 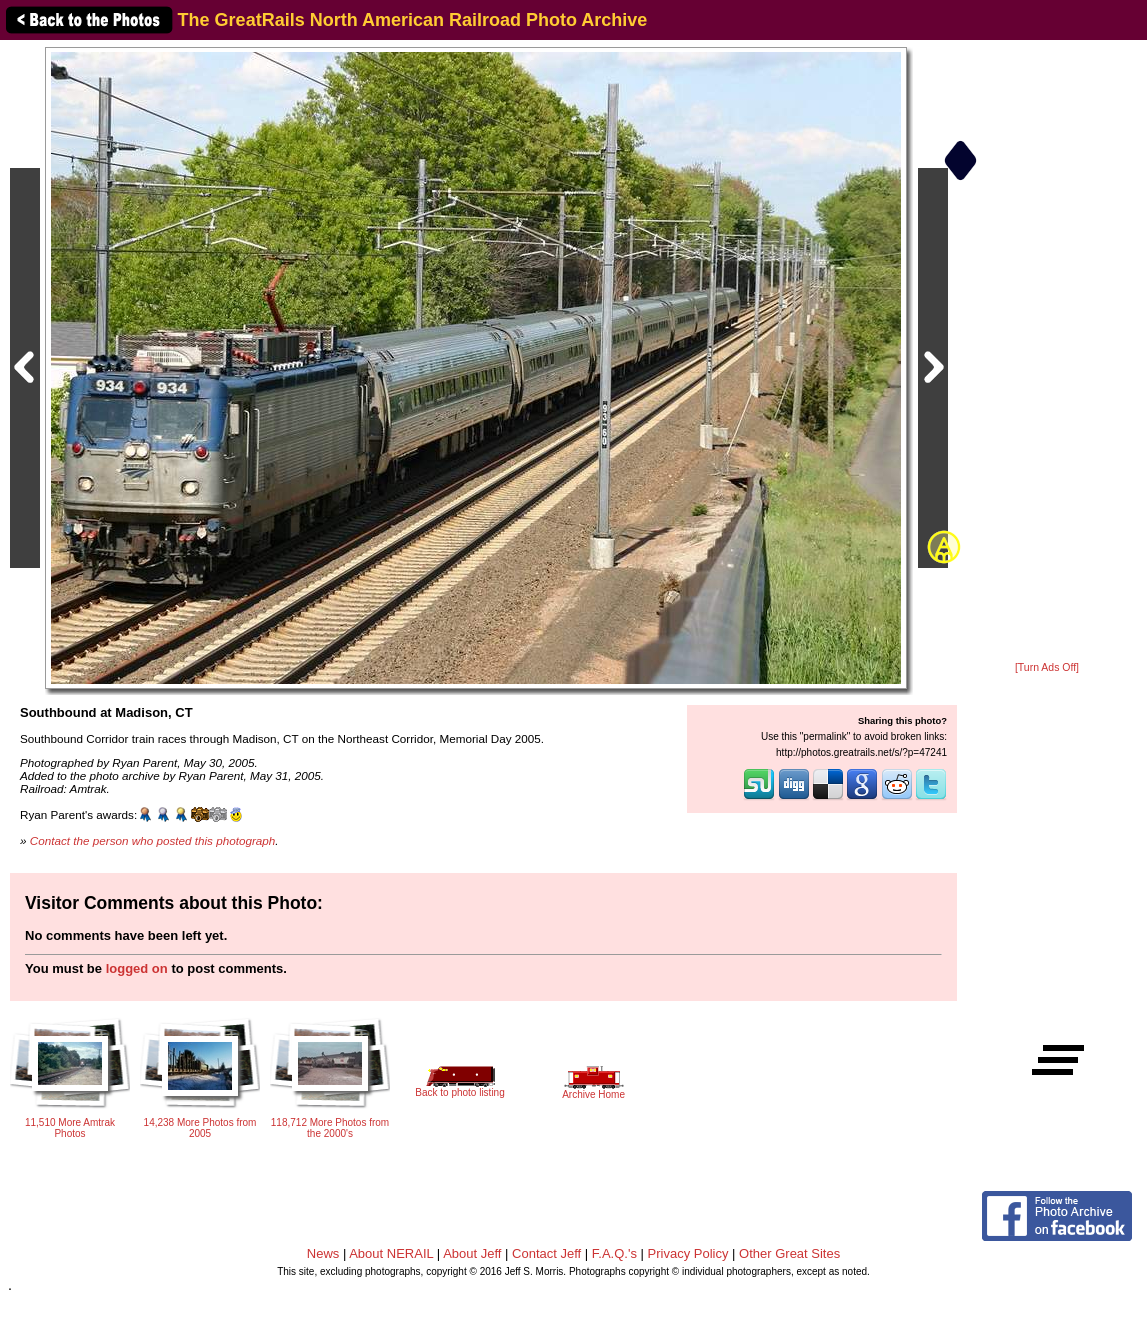 I want to click on edit or modify content, so click(x=944, y=547).